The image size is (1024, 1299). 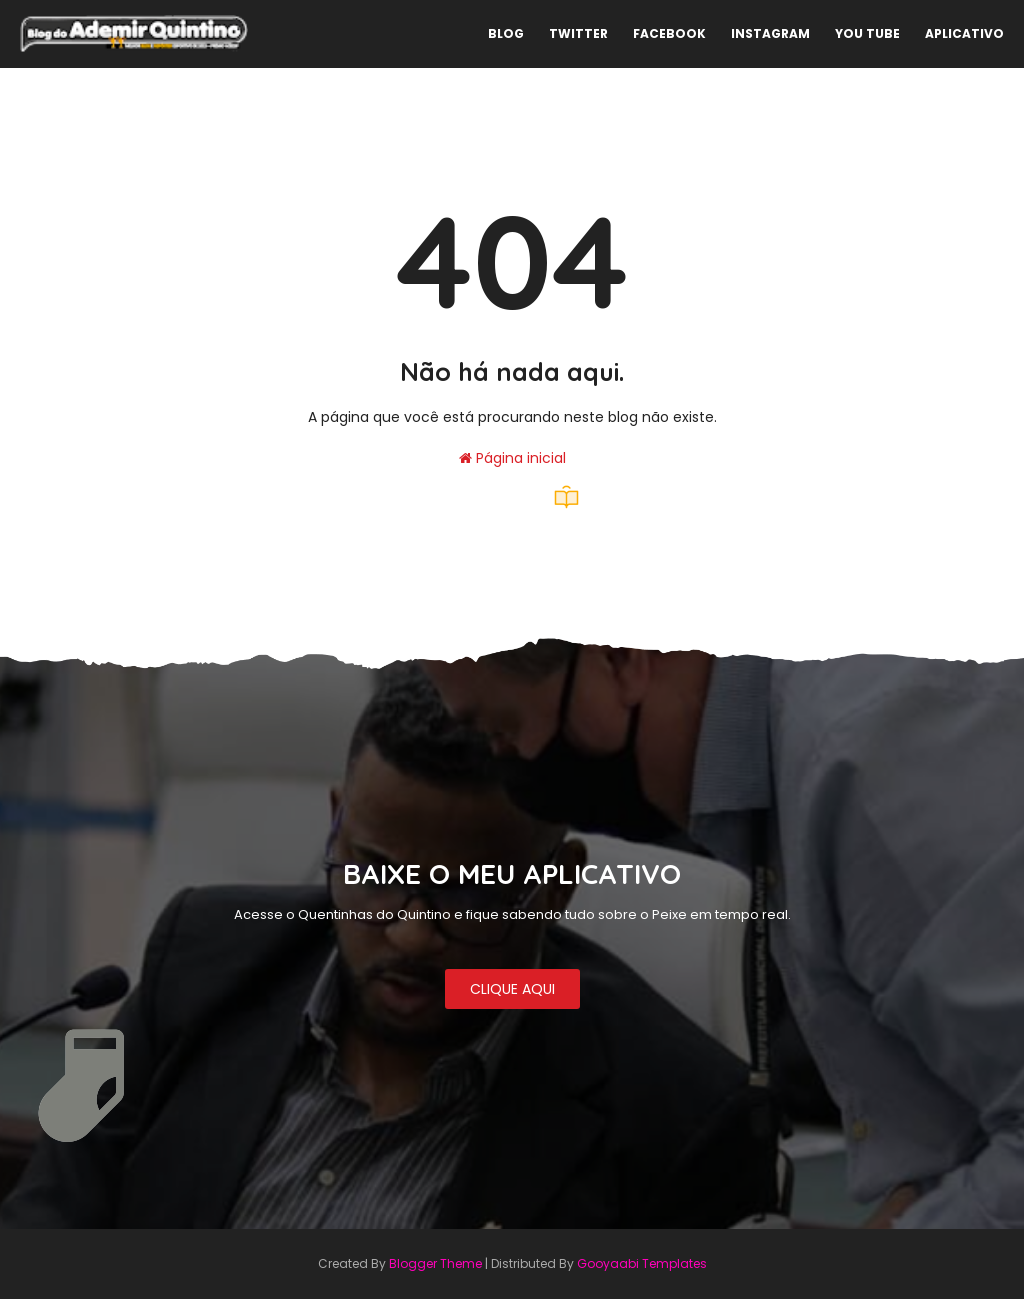 I want to click on view user profile or account details, so click(x=566, y=496).